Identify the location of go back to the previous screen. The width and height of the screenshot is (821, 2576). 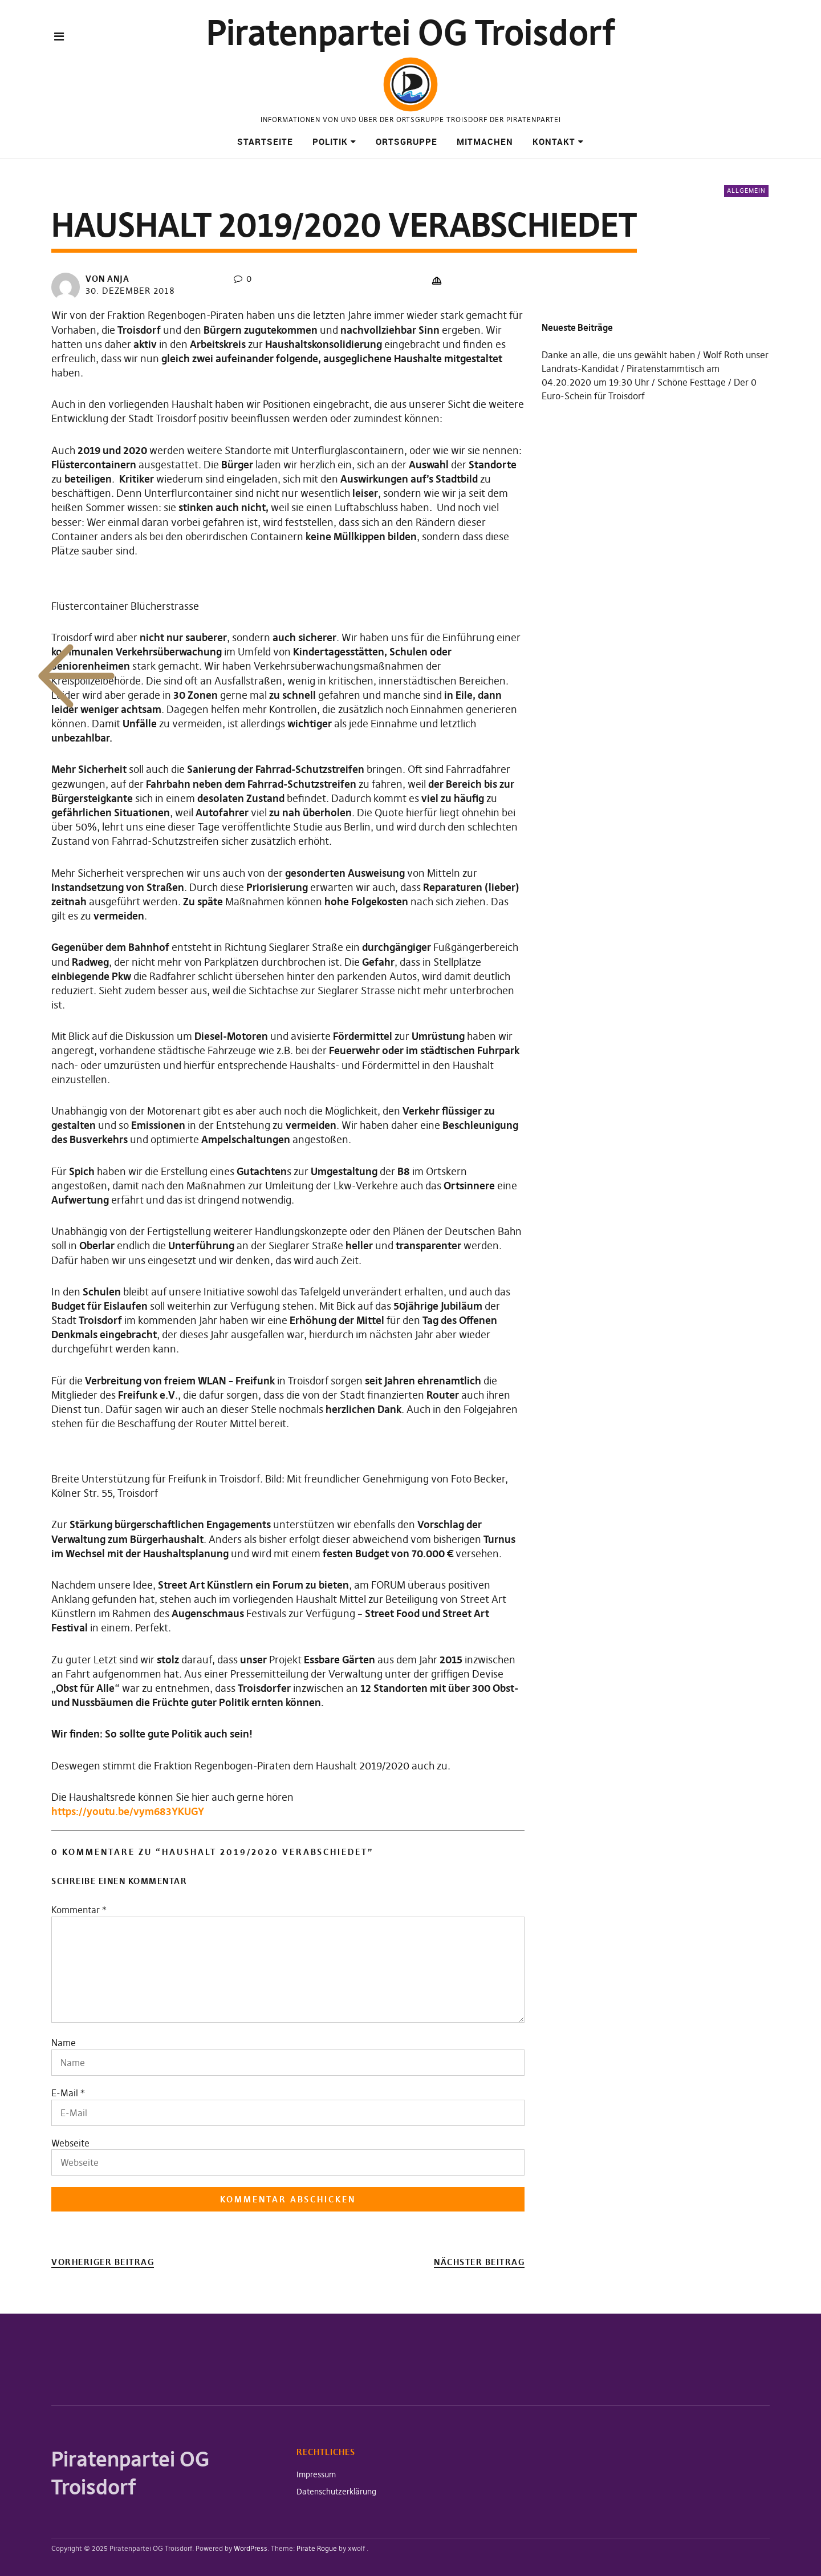
(76, 676).